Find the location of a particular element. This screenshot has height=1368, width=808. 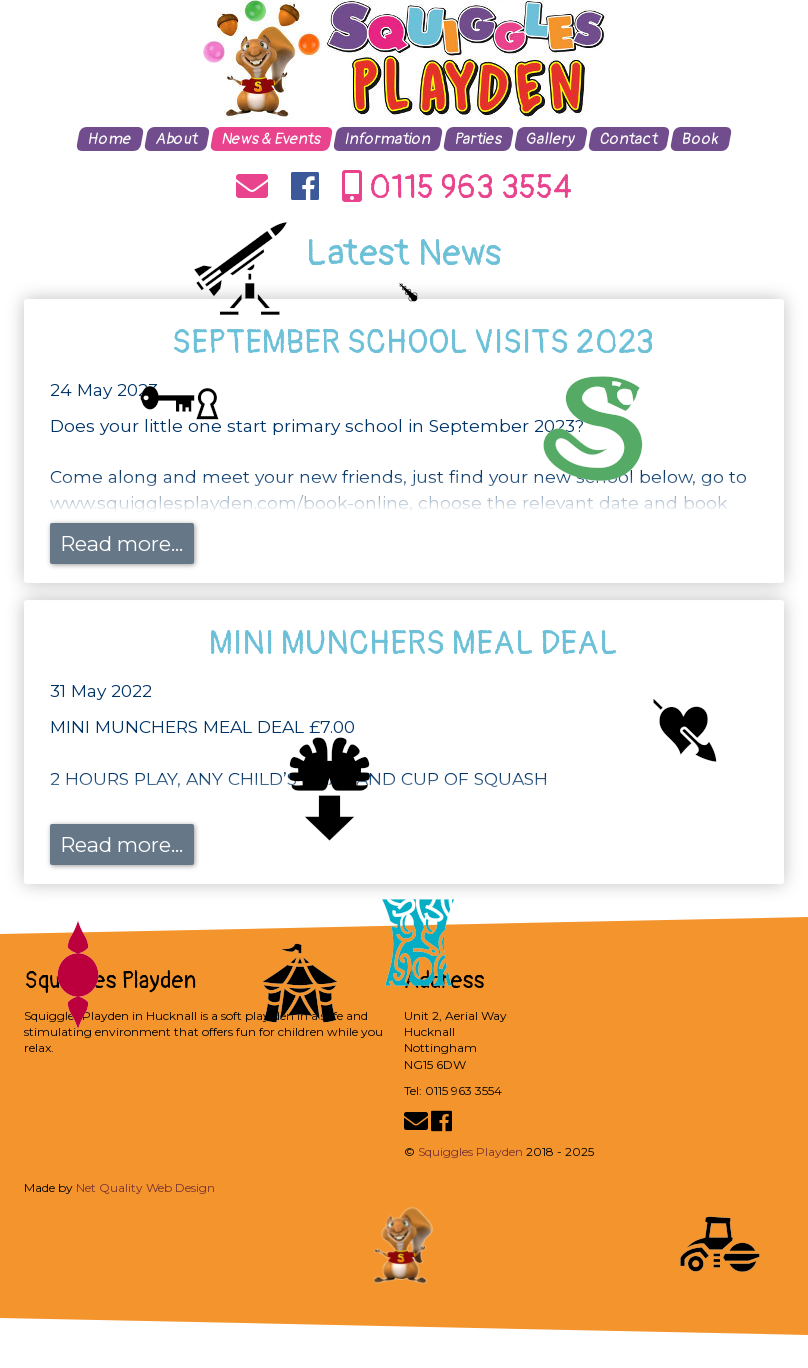

construction or road building category is located at coordinates (720, 1241).